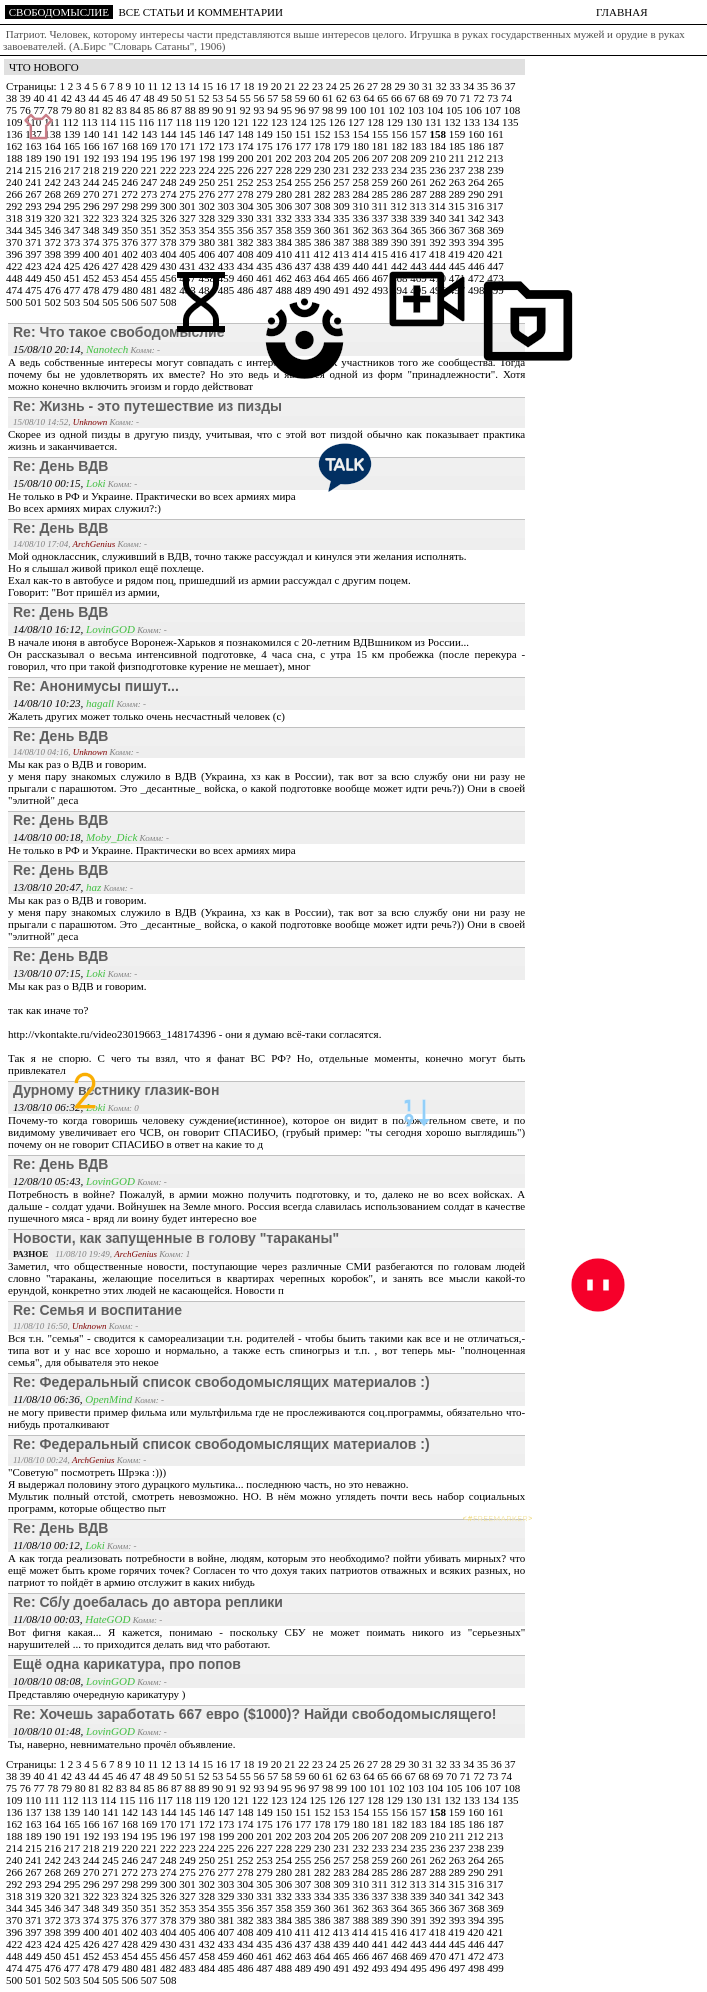 This screenshot has width=707, height=1992. I want to click on apache freemarker template engine logo, so click(497, 1518).